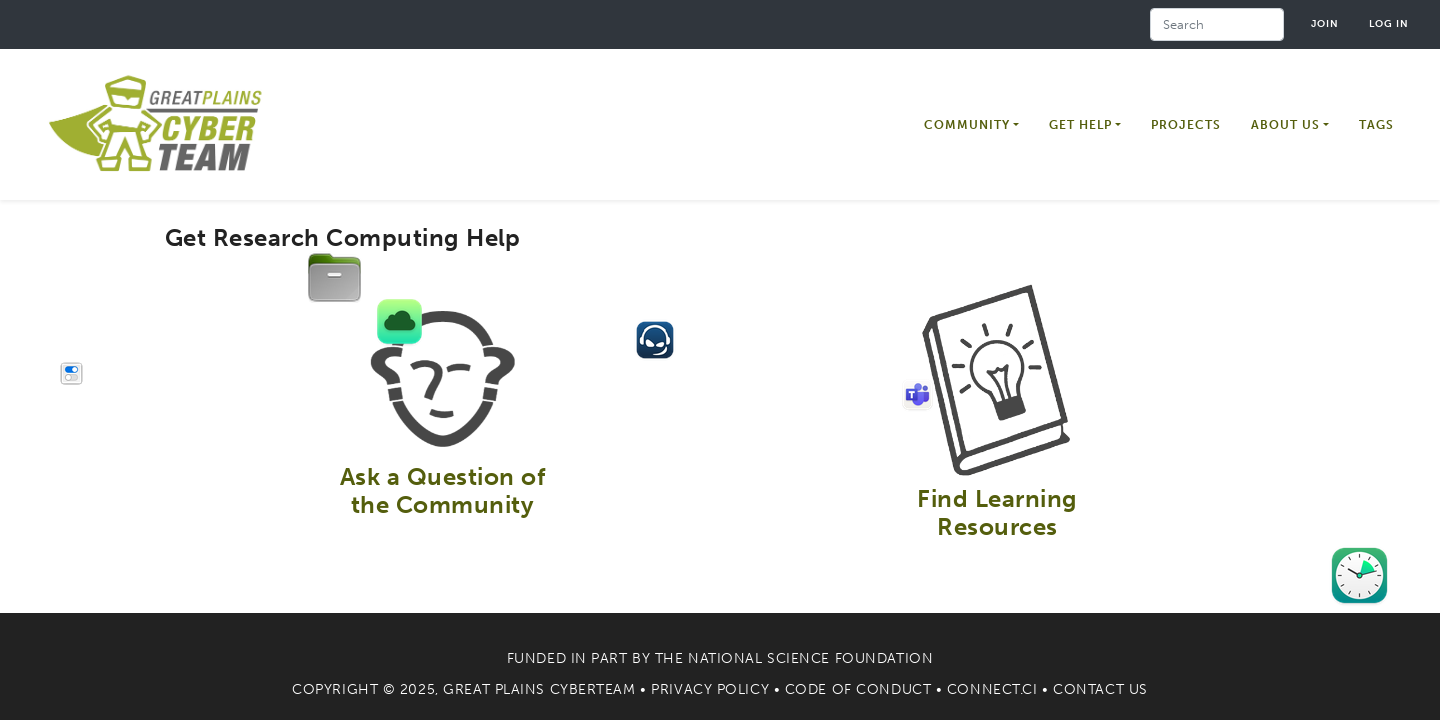 The width and height of the screenshot is (1440, 720). Describe the element at coordinates (917, 394) in the screenshot. I see `open microsoft teams for linux` at that location.